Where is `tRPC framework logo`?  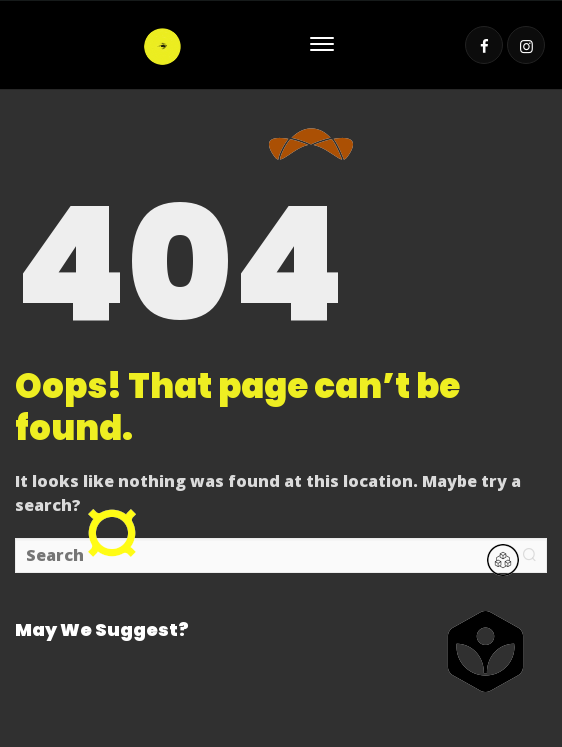 tRPC framework logo is located at coordinates (503, 560).